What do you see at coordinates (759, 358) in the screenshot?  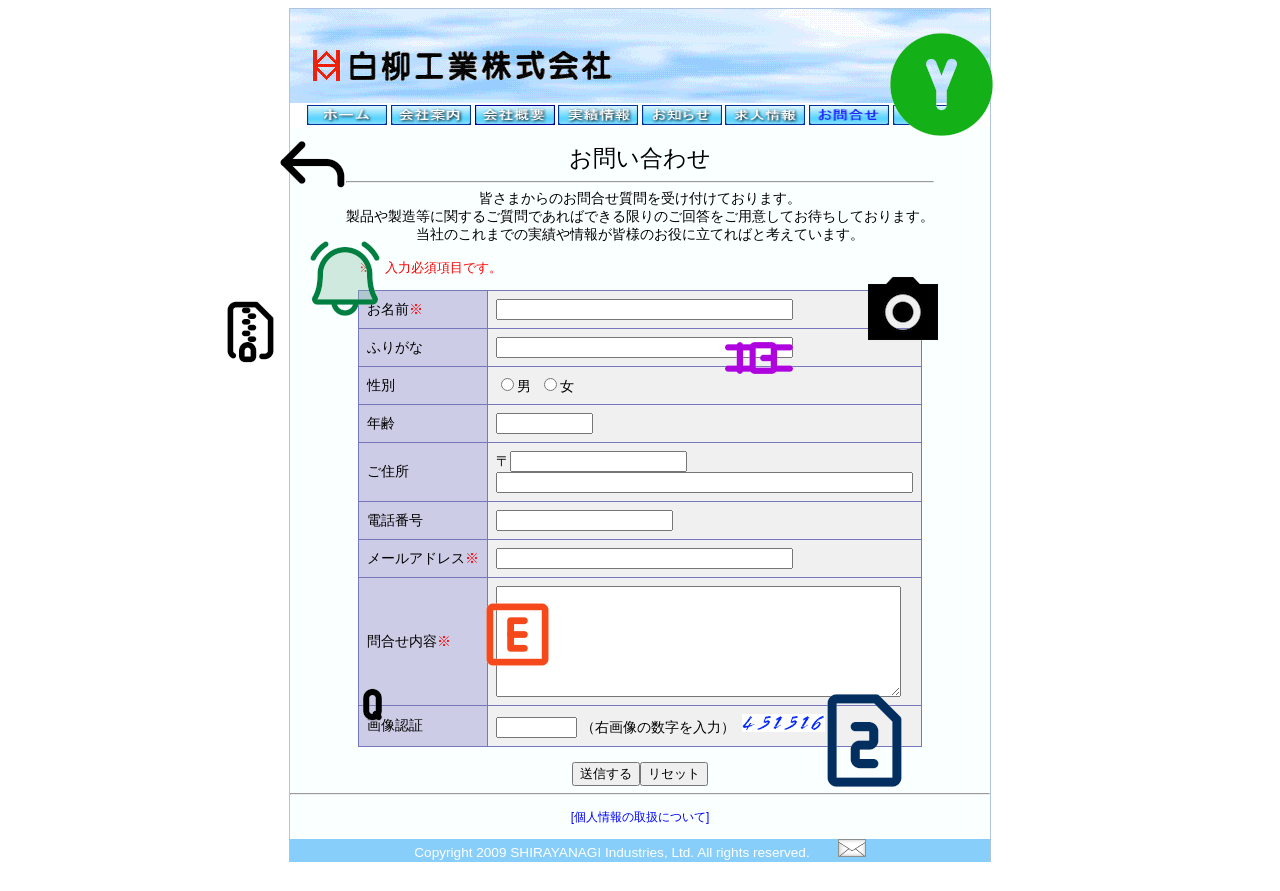 I see `adjust clothing or accessory settings` at bounding box center [759, 358].